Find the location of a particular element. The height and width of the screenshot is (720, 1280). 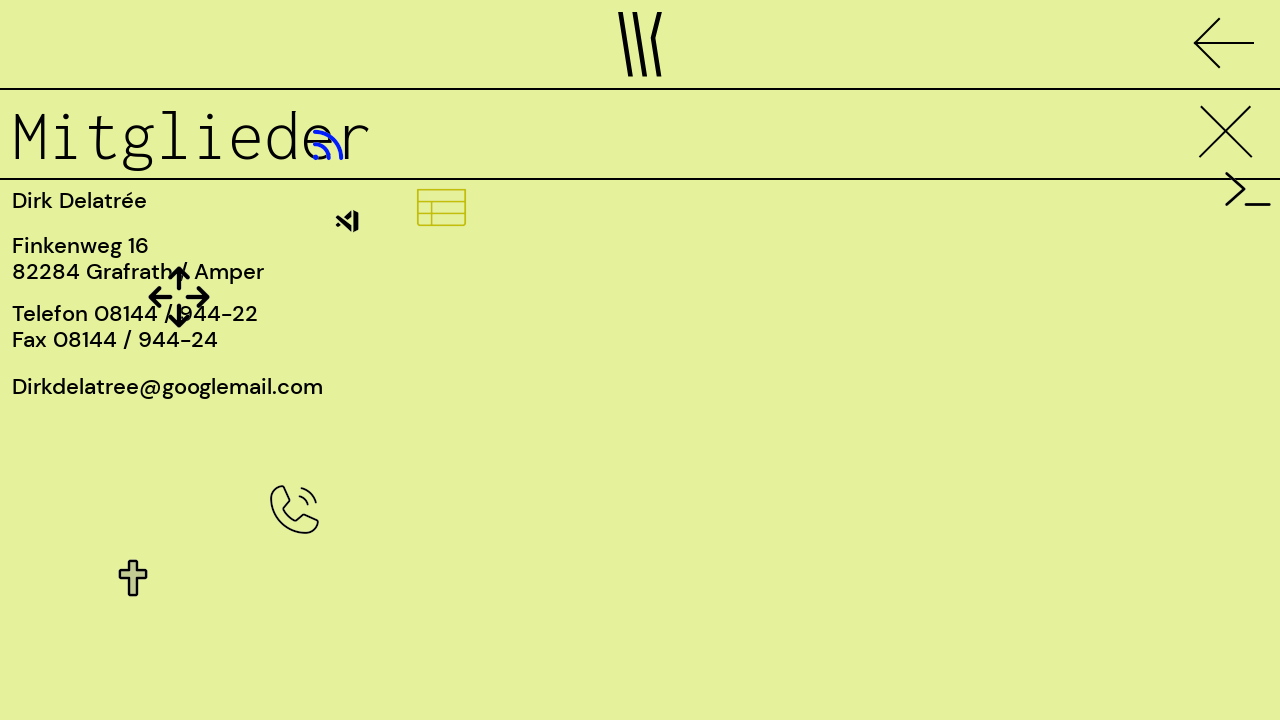

expand content in all directions is located at coordinates (179, 297).